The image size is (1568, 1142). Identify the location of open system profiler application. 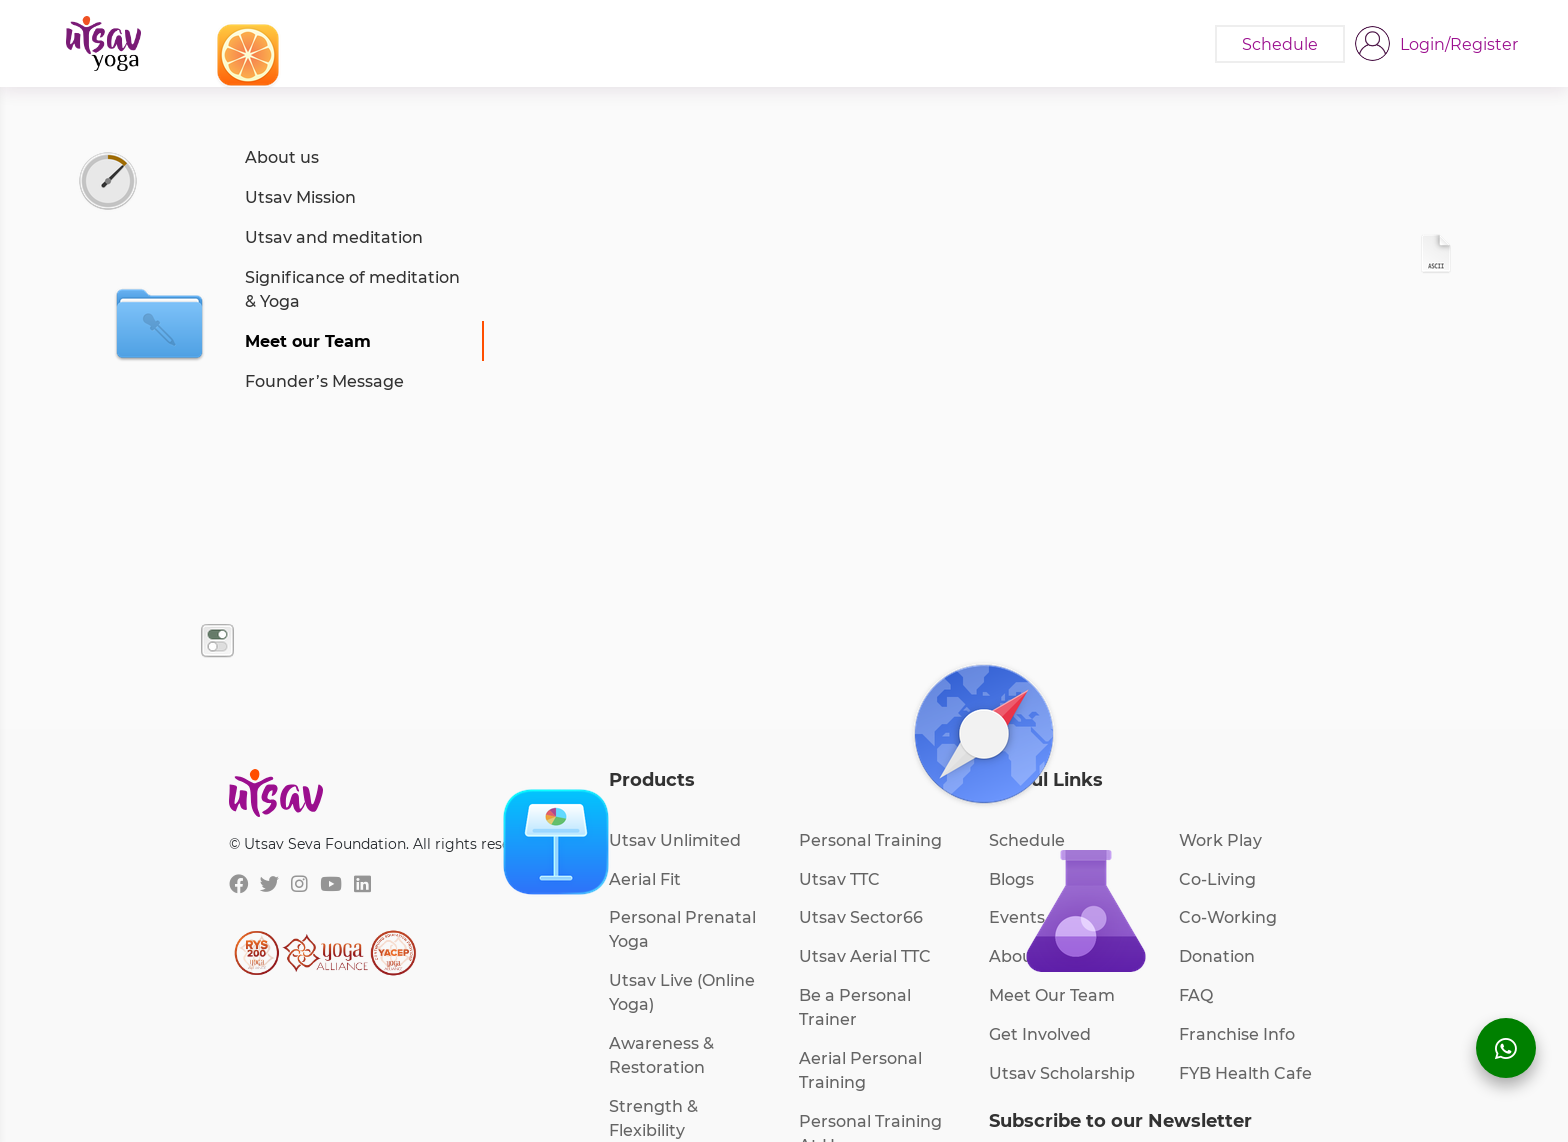
(108, 181).